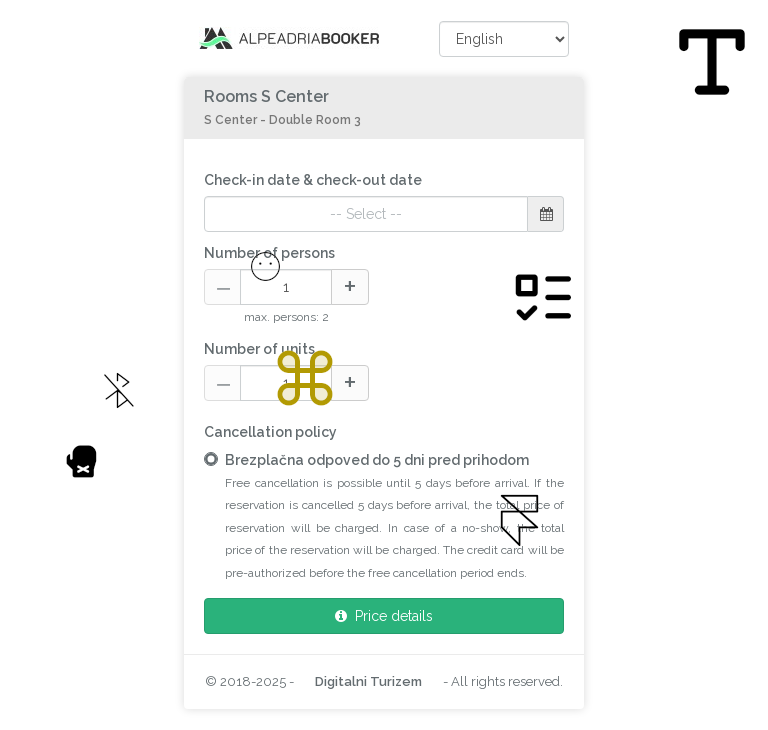 Image resolution: width=768 pixels, height=730 pixels. Describe the element at coordinates (265, 266) in the screenshot. I see `indicates neutral or no reaction` at that location.